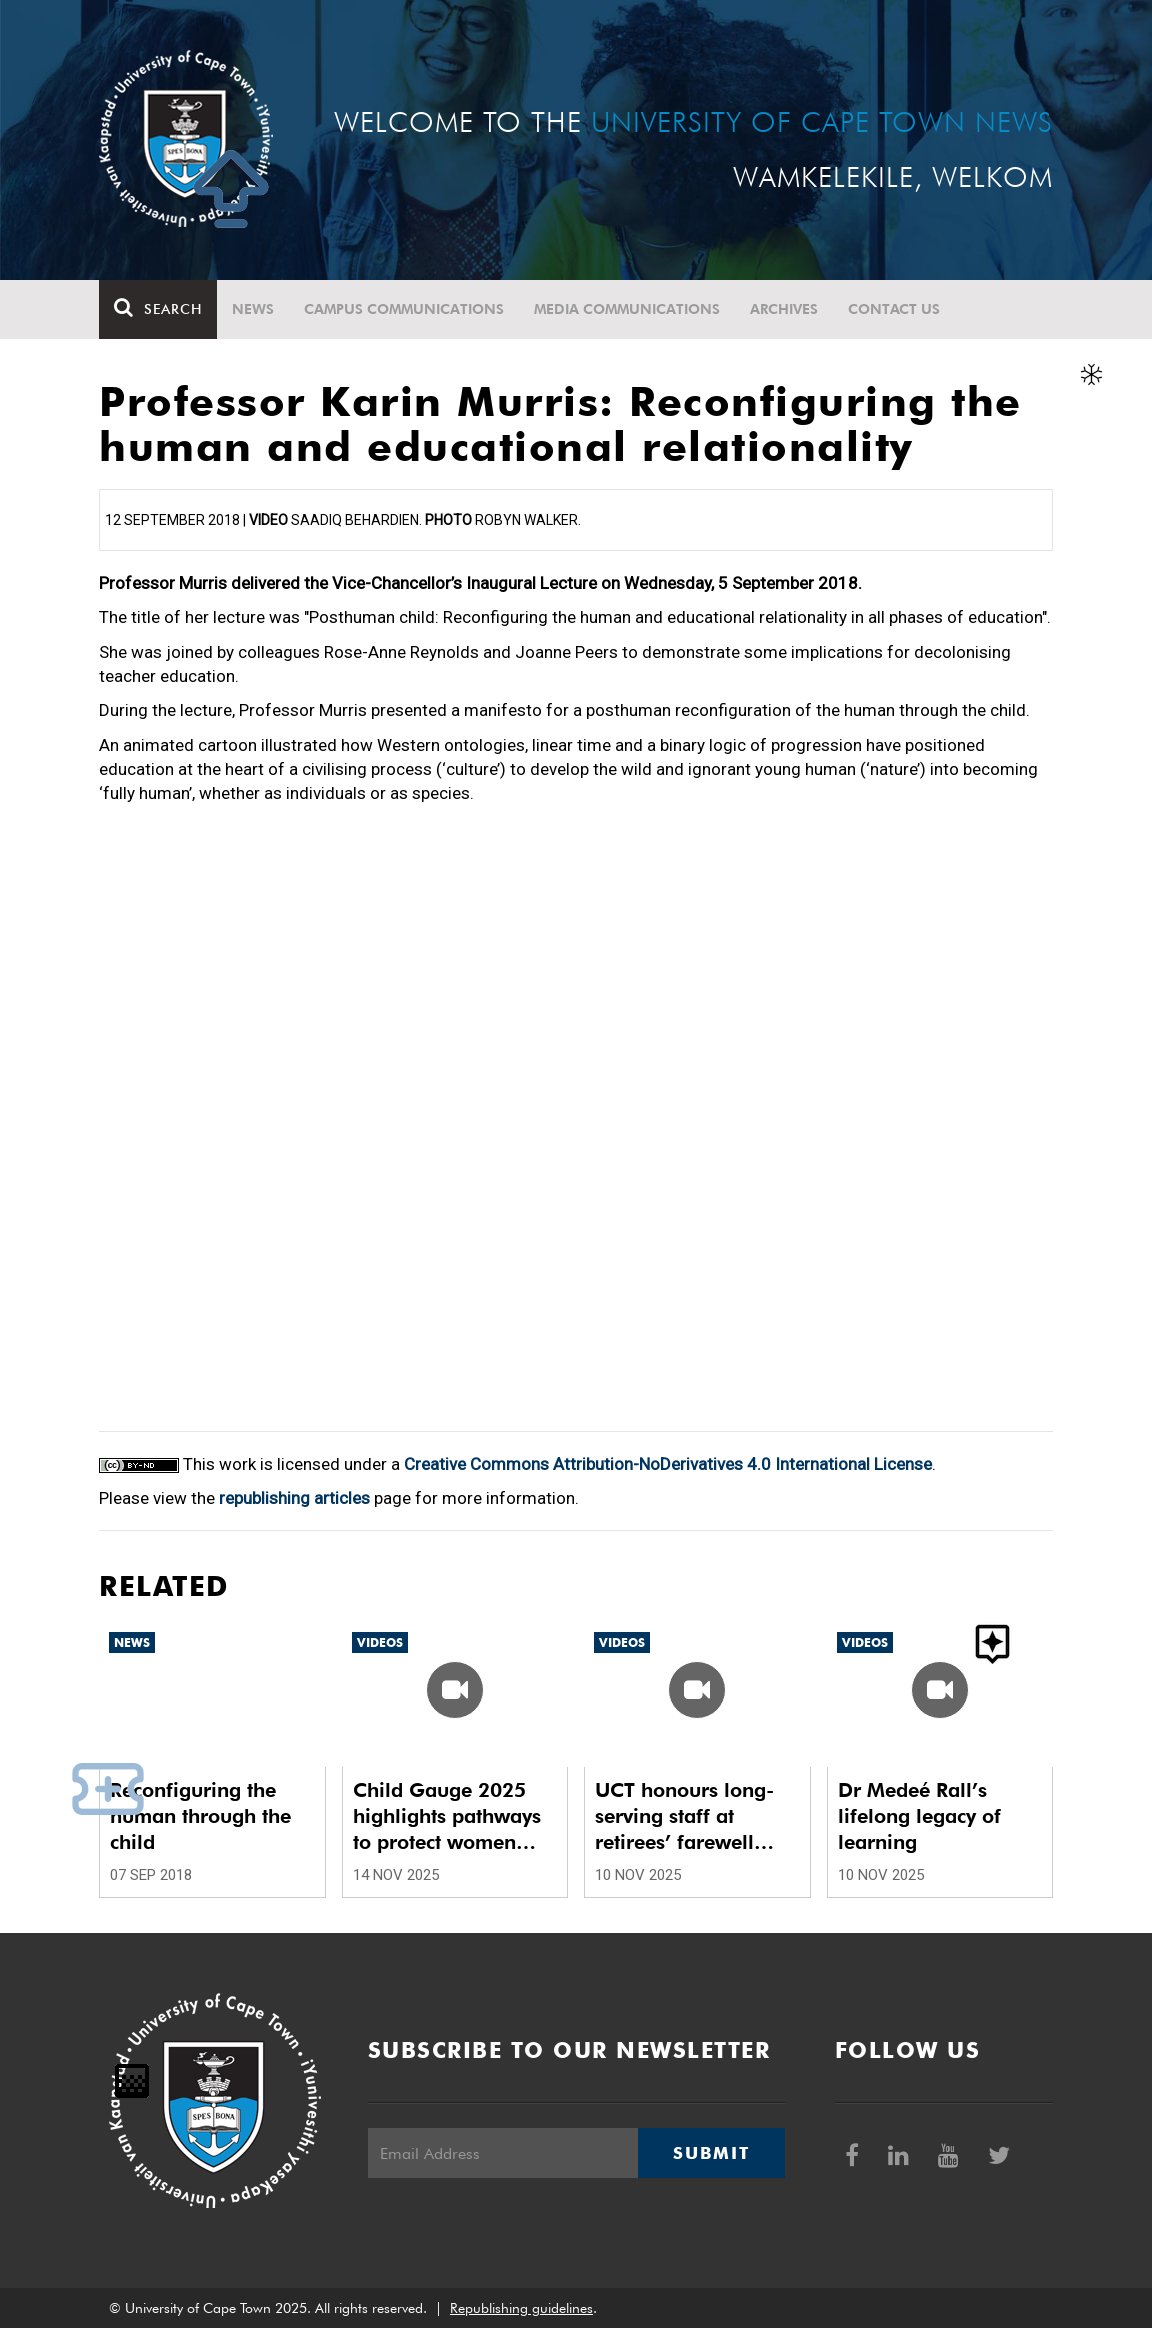 The image size is (1152, 2328). Describe the element at coordinates (992, 1643) in the screenshot. I see `access AI assistant or smart suggestions` at that location.